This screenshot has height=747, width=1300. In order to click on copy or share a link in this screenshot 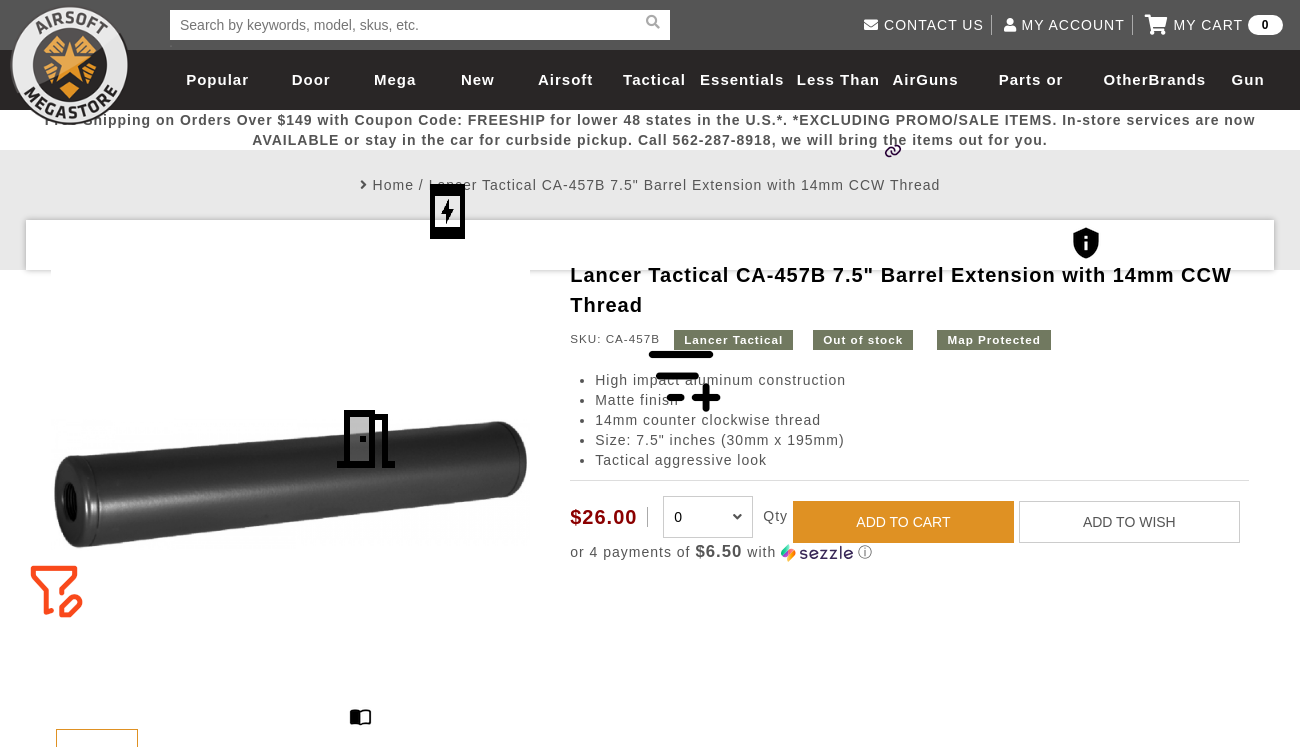, I will do `click(893, 151)`.